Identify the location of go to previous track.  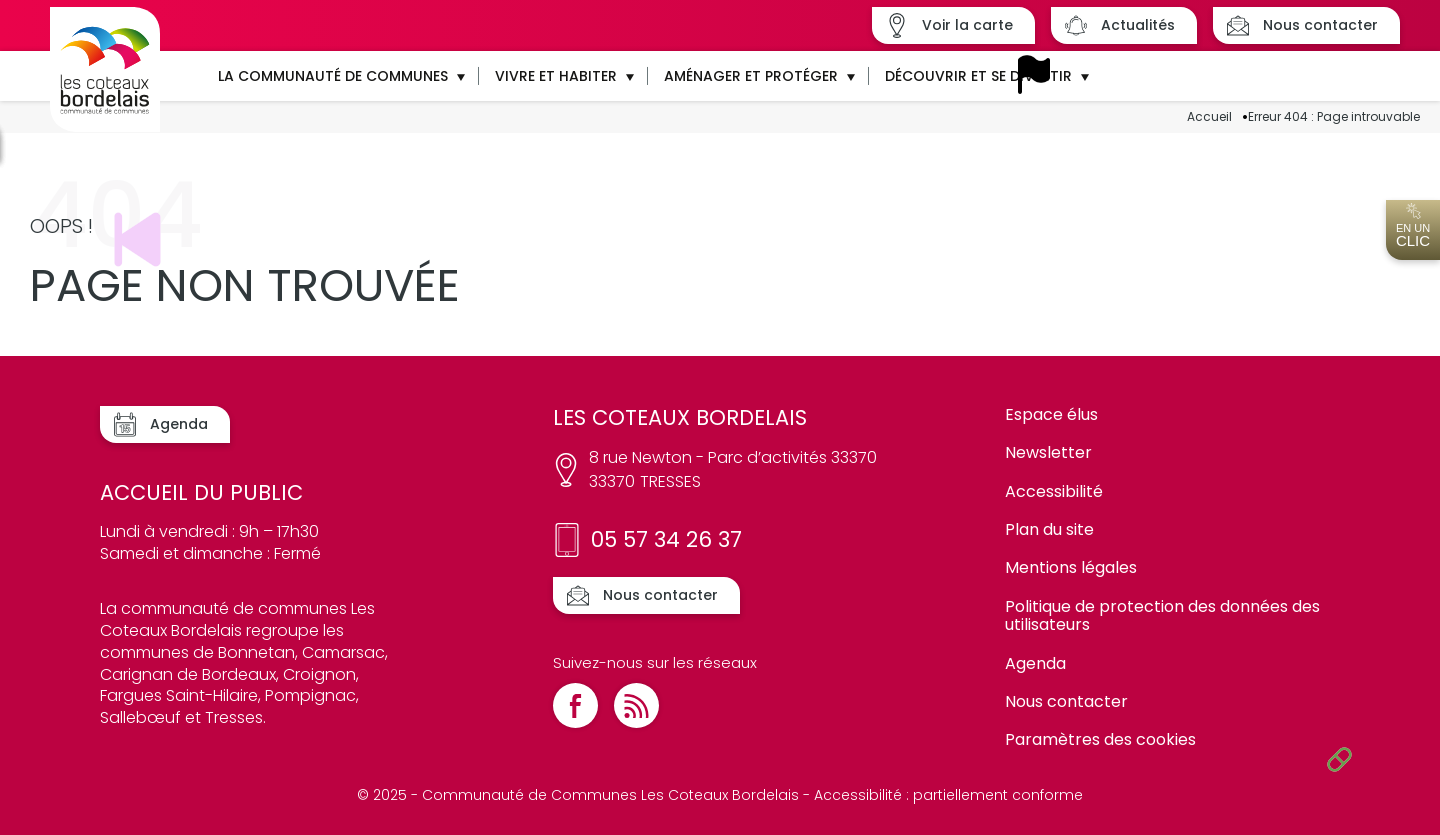
(137, 239).